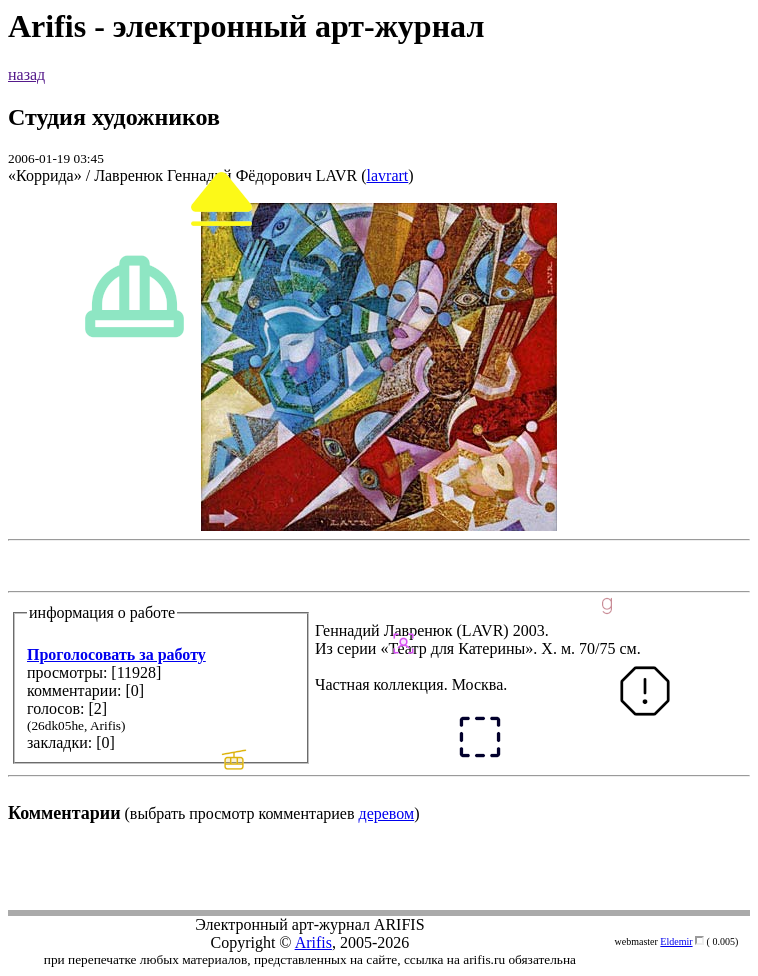  What do you see at coordinates (607, 606) in the screenshot?
I see `open goodreads app or profile` at bounding box center [607, 606].